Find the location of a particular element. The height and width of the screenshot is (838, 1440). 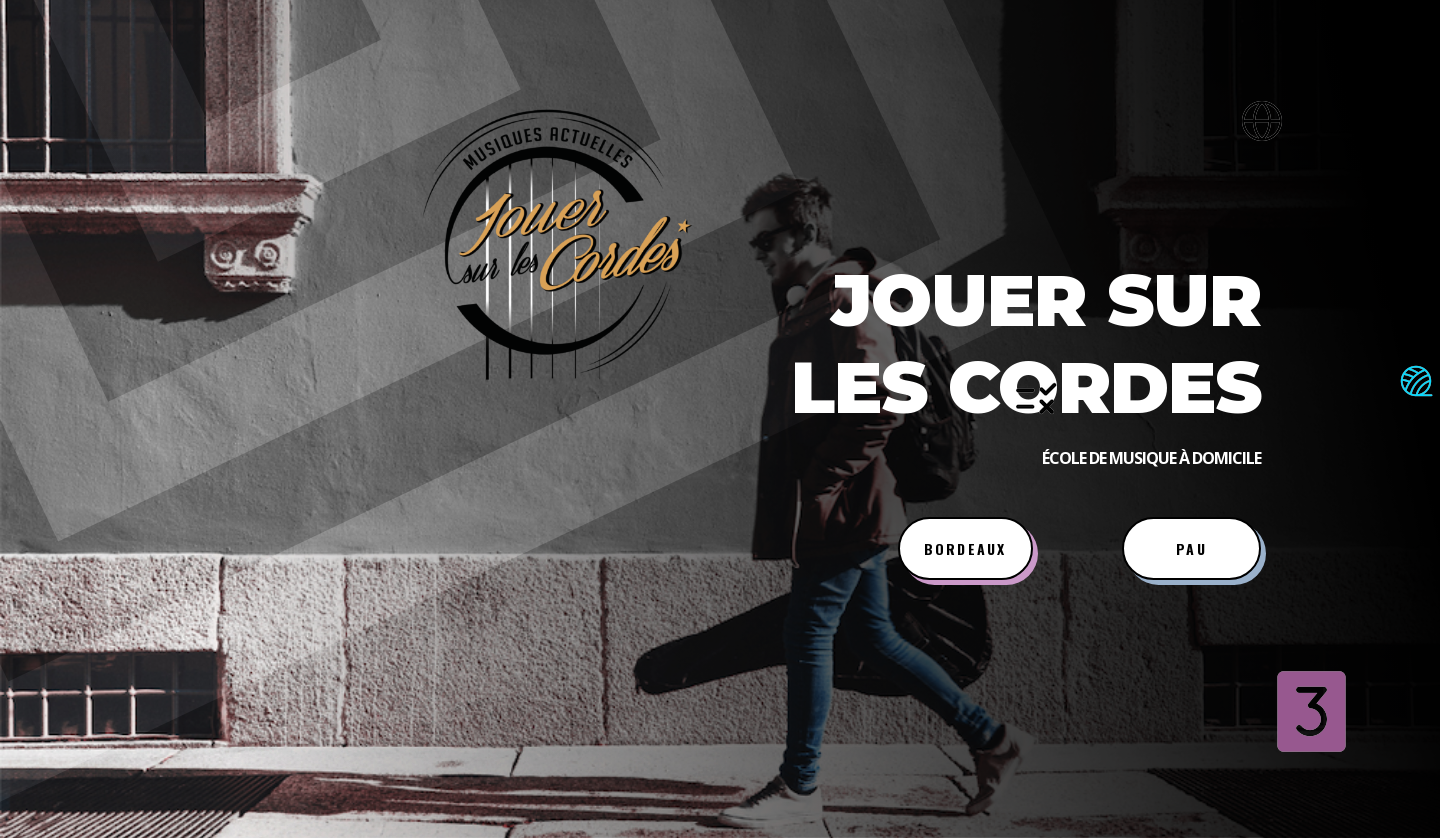

indicates step three in a multi-step process is located at coordinates (1311, 711).